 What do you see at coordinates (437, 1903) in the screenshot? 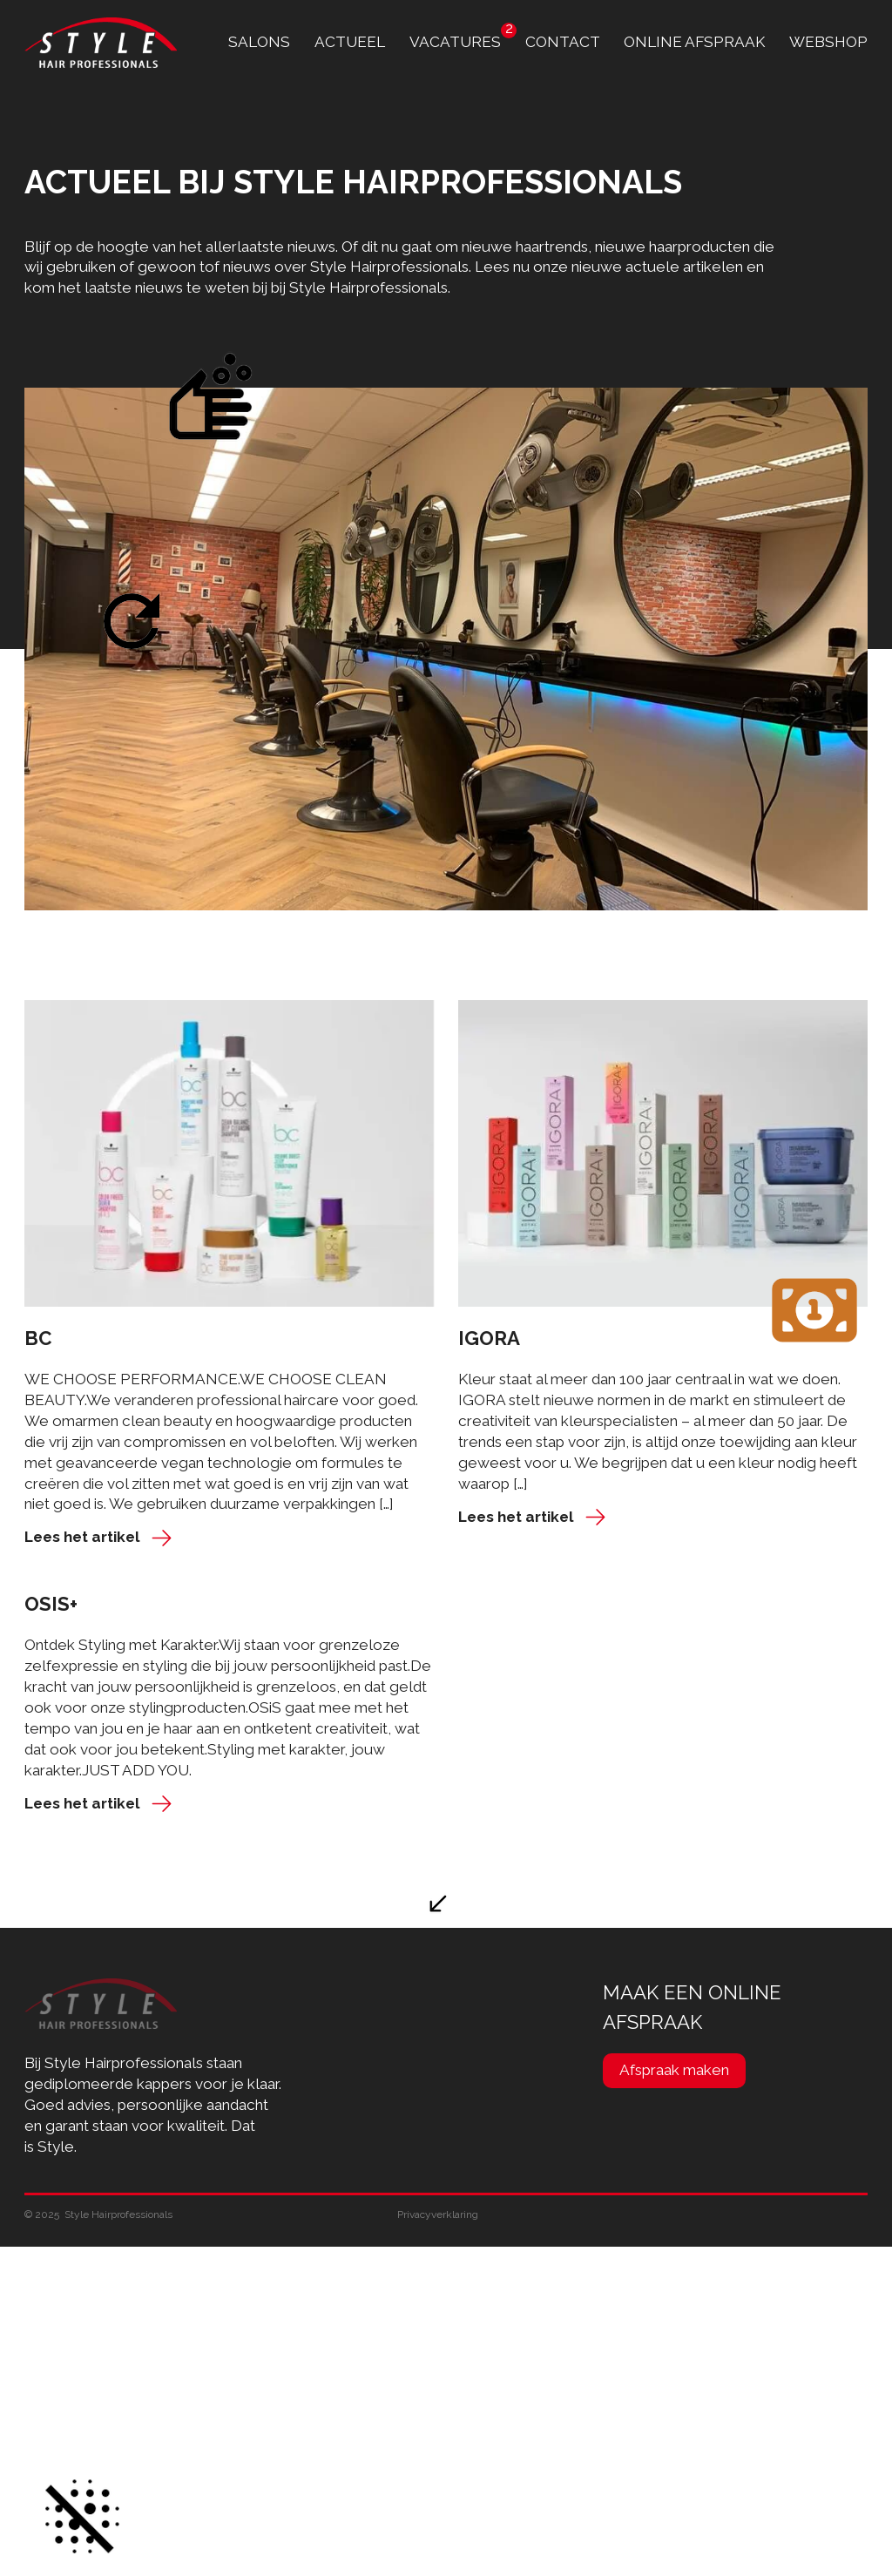
I see `indicates an incoming call was received` at bounding box center [437, 1903].